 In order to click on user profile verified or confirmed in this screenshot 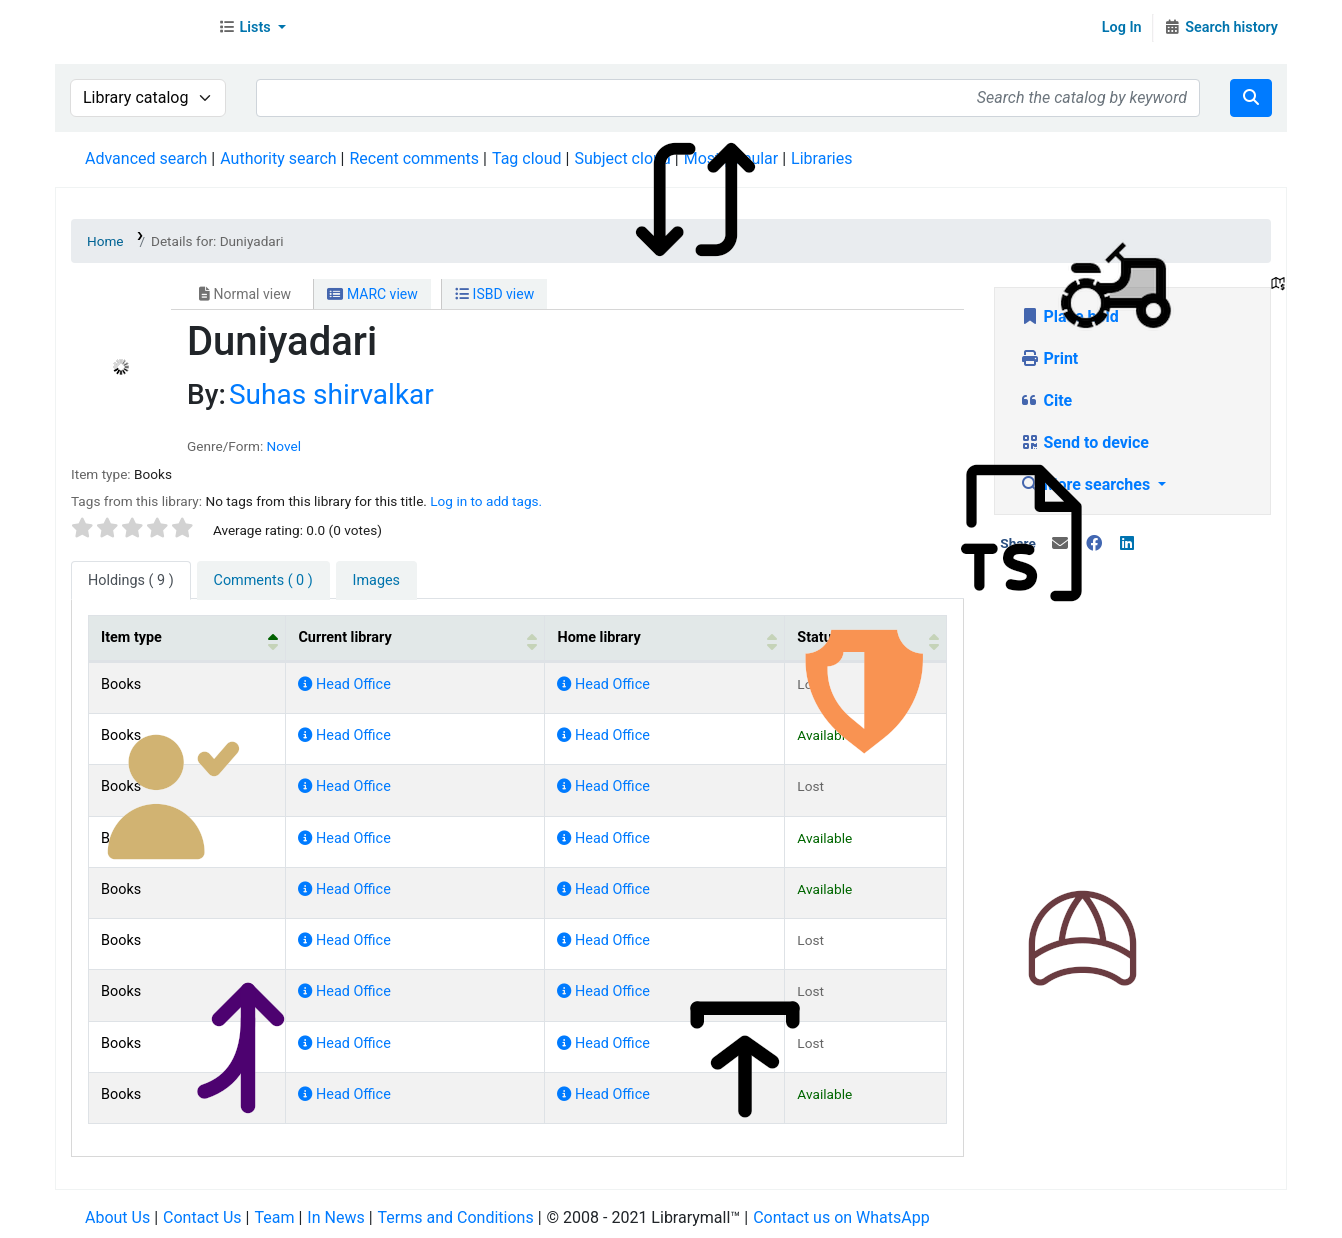, I will do `click(170, 797)`.